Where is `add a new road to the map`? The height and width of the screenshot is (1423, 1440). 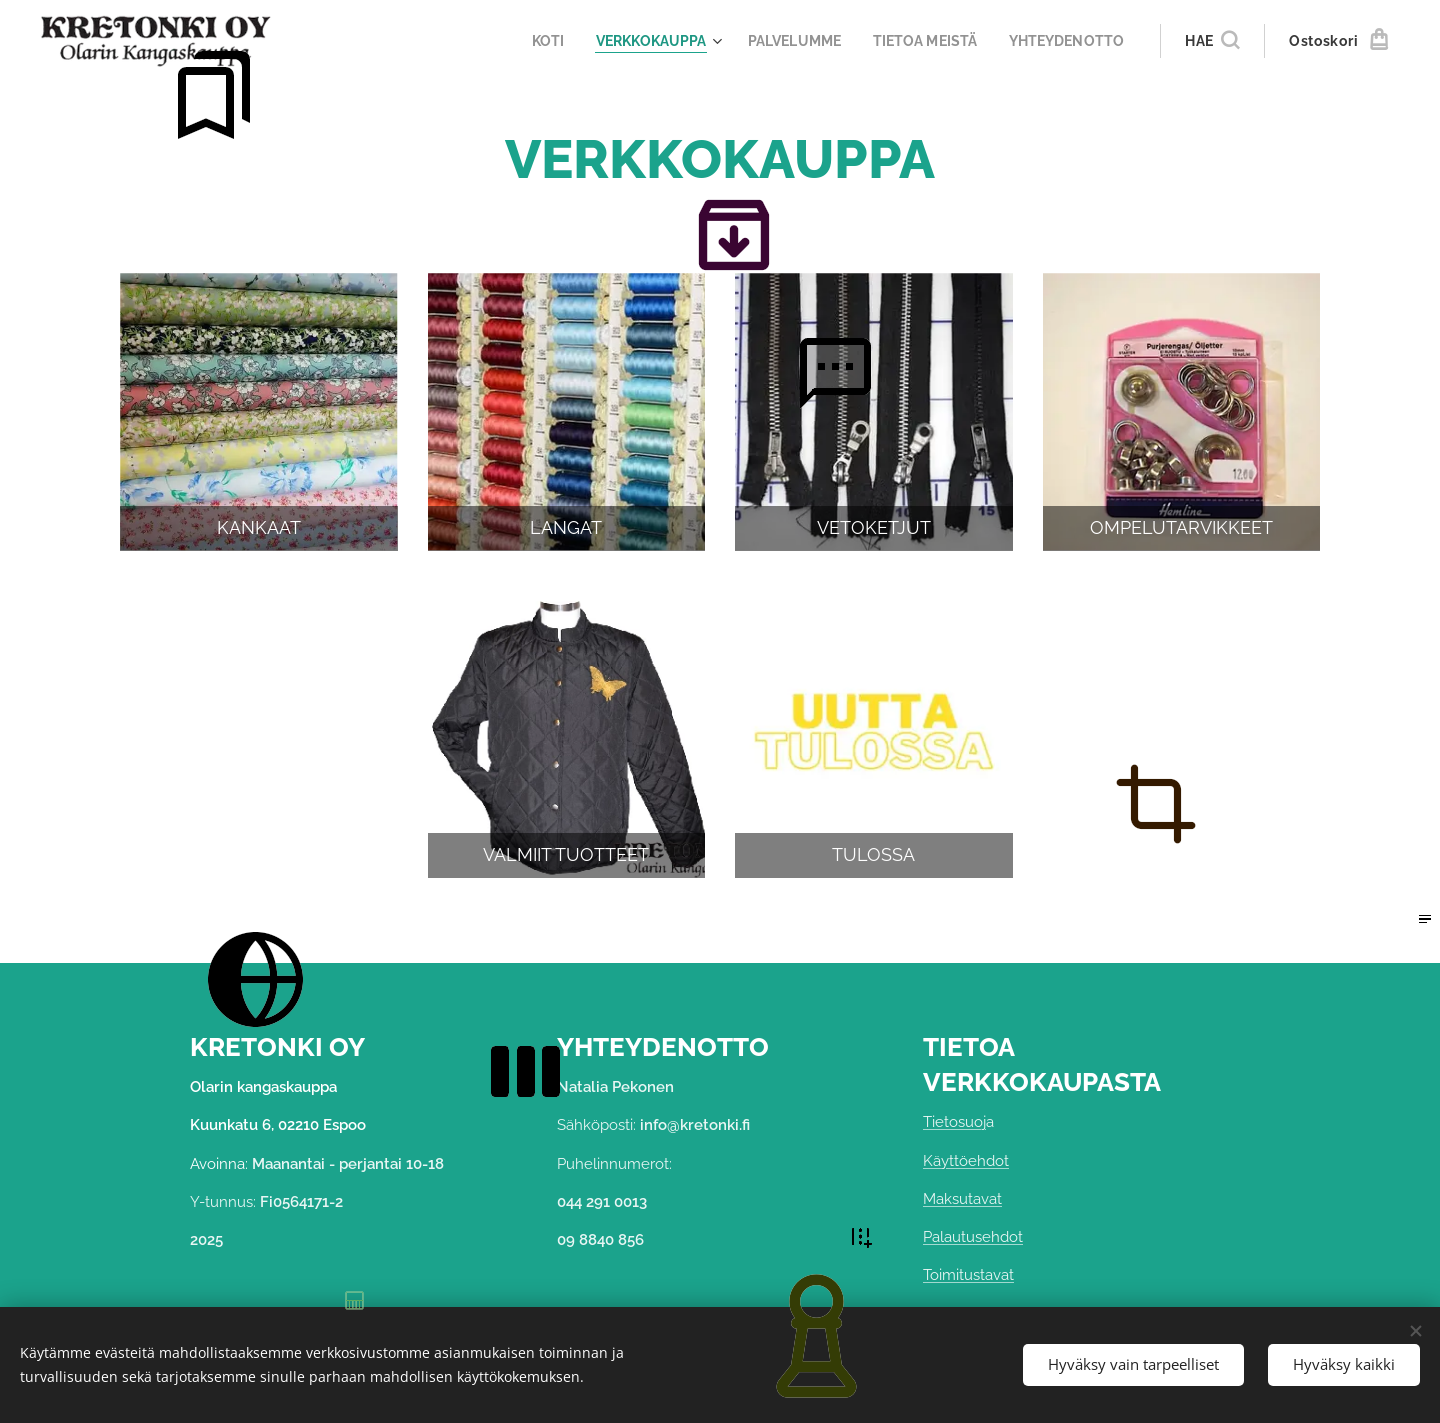
add a new road to the map is located at coordinates (860, 1236).